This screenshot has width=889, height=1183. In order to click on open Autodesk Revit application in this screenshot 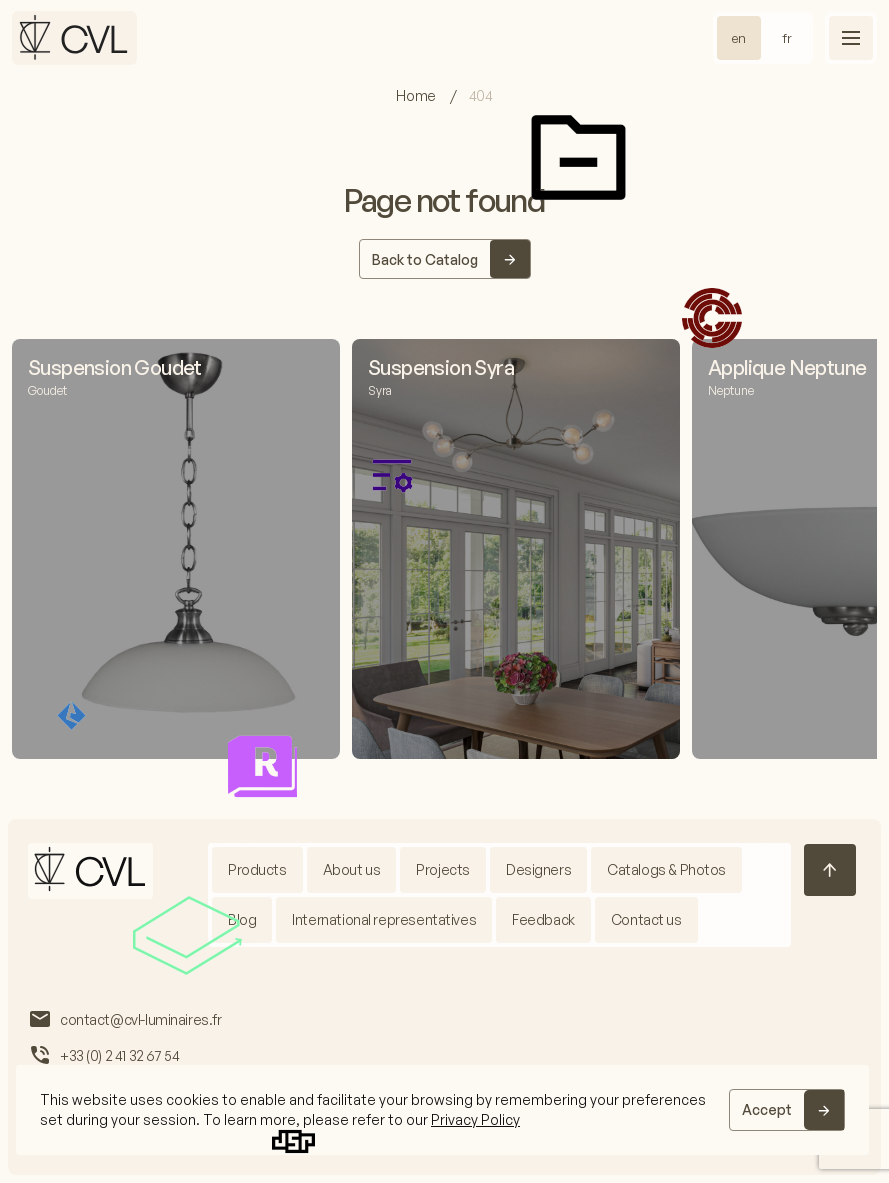, I will do `click(262, 766)`.